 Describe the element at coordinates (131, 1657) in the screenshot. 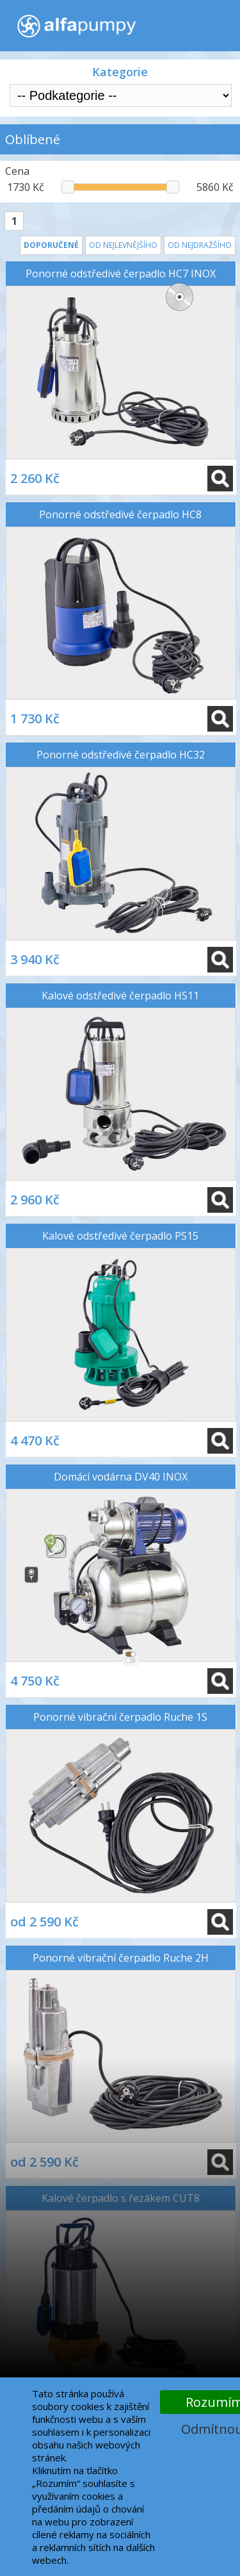

I see `open system tweaks or settings customization` at that location.